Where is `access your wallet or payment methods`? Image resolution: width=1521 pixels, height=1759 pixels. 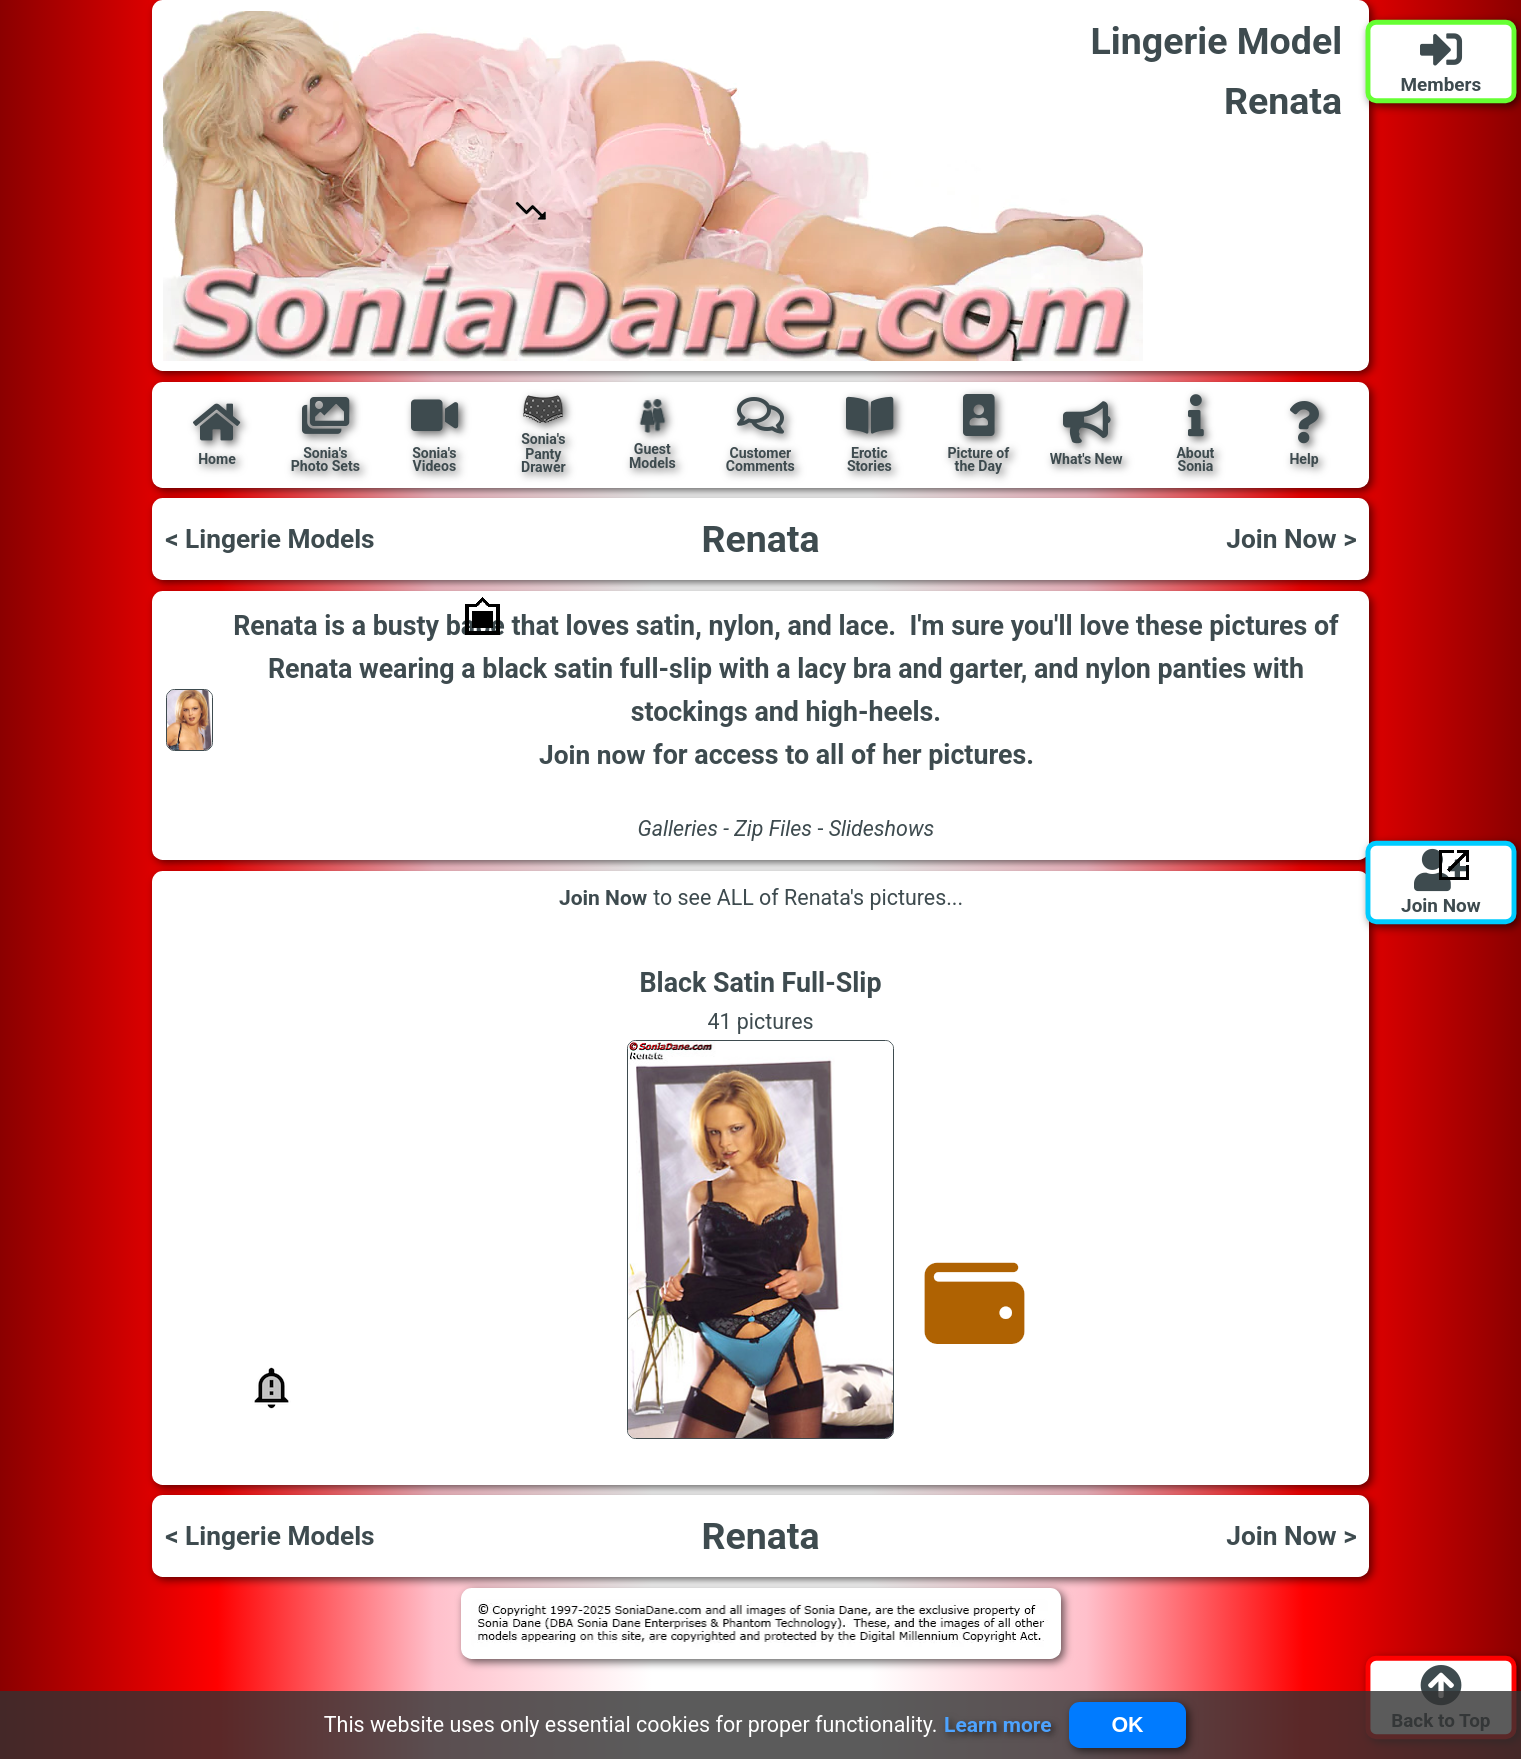 access your wallet or payment methods is located at coordinates (974, 1306).